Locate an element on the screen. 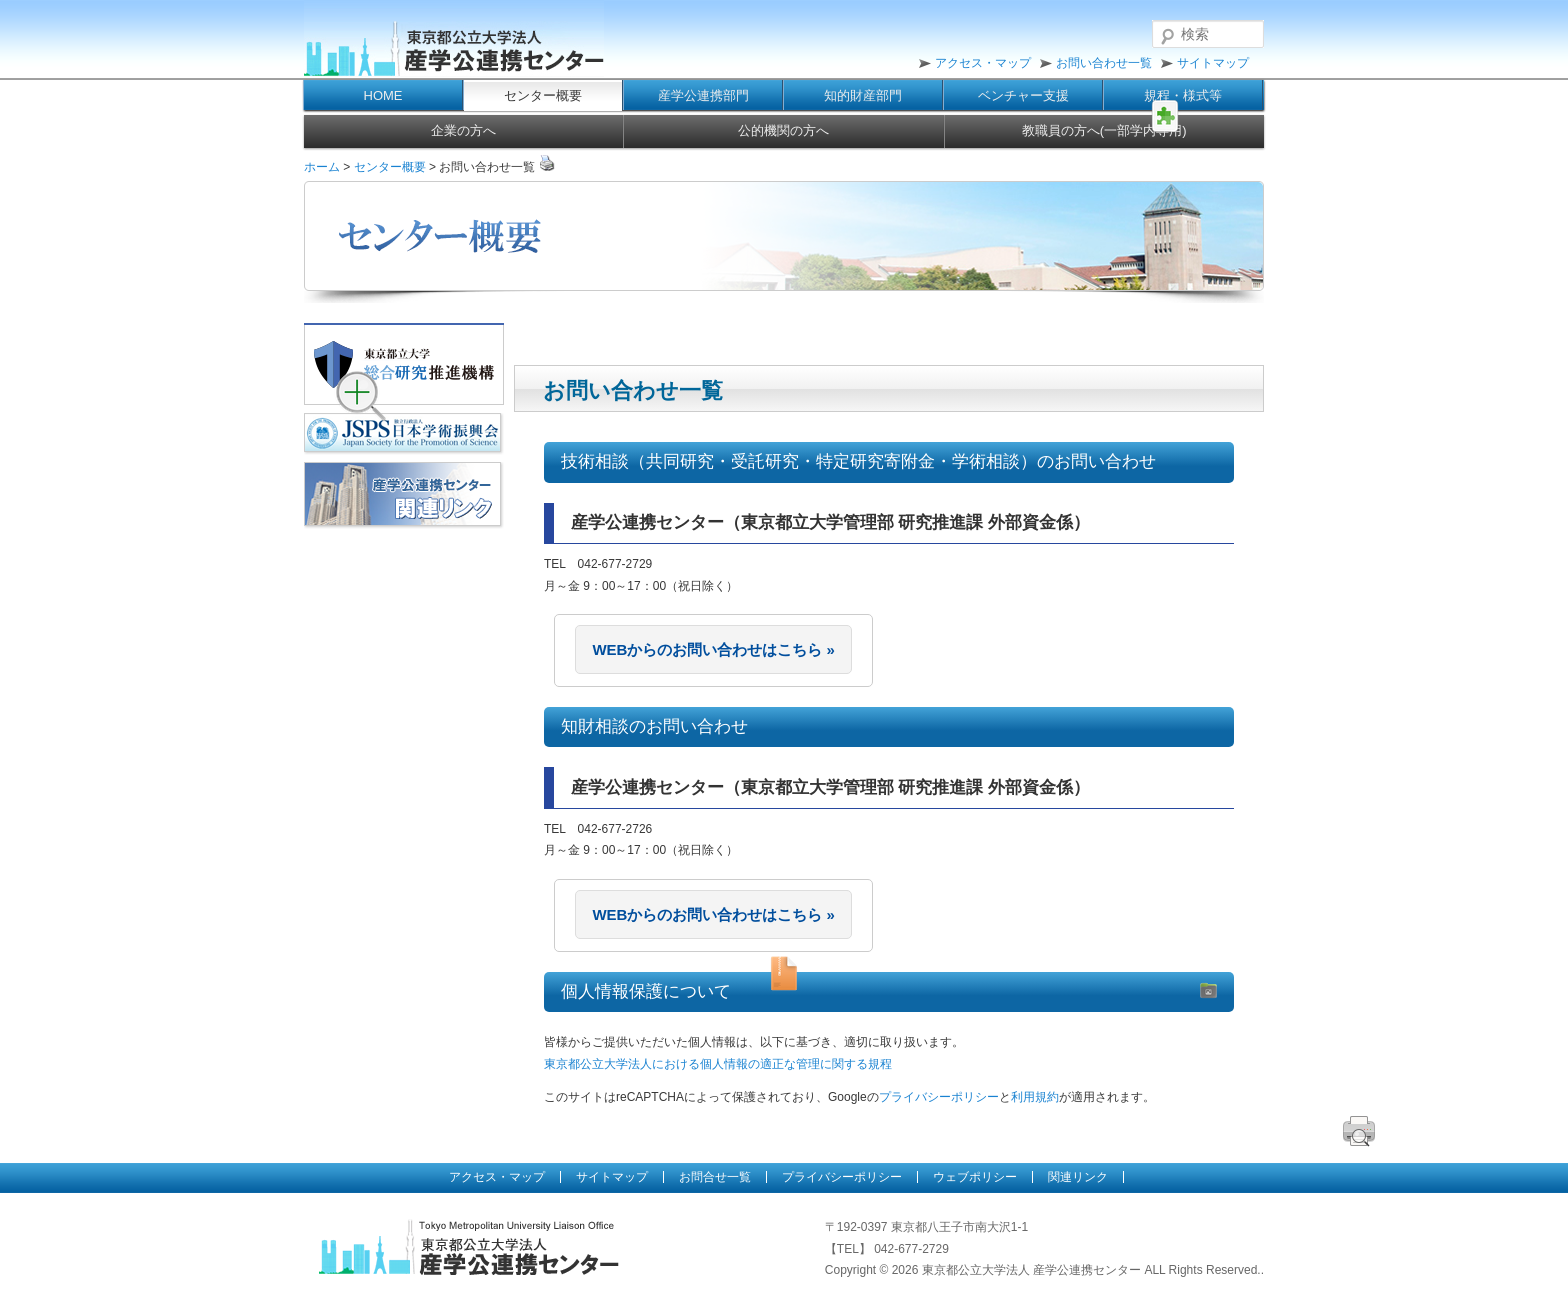 This screenshot has width=1568, height=1294. open pictures folder is located at coordinates (1208, 990).